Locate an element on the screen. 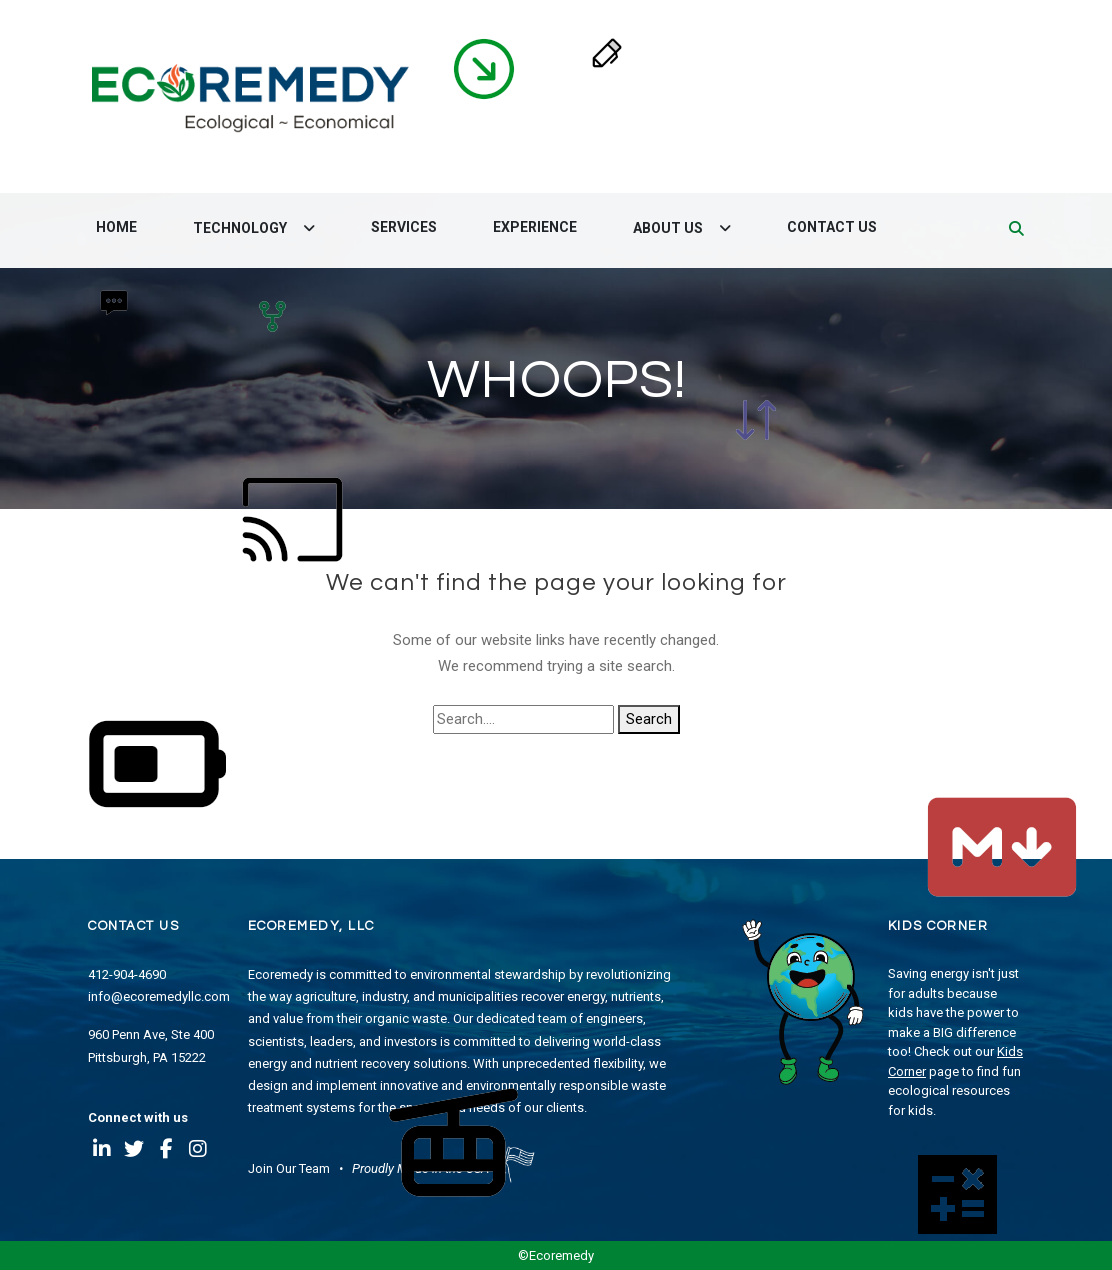 Image resolution: width=1112 pixels, height=1270 pixels. cast your screen to another device is located at coordinates (292, 519).